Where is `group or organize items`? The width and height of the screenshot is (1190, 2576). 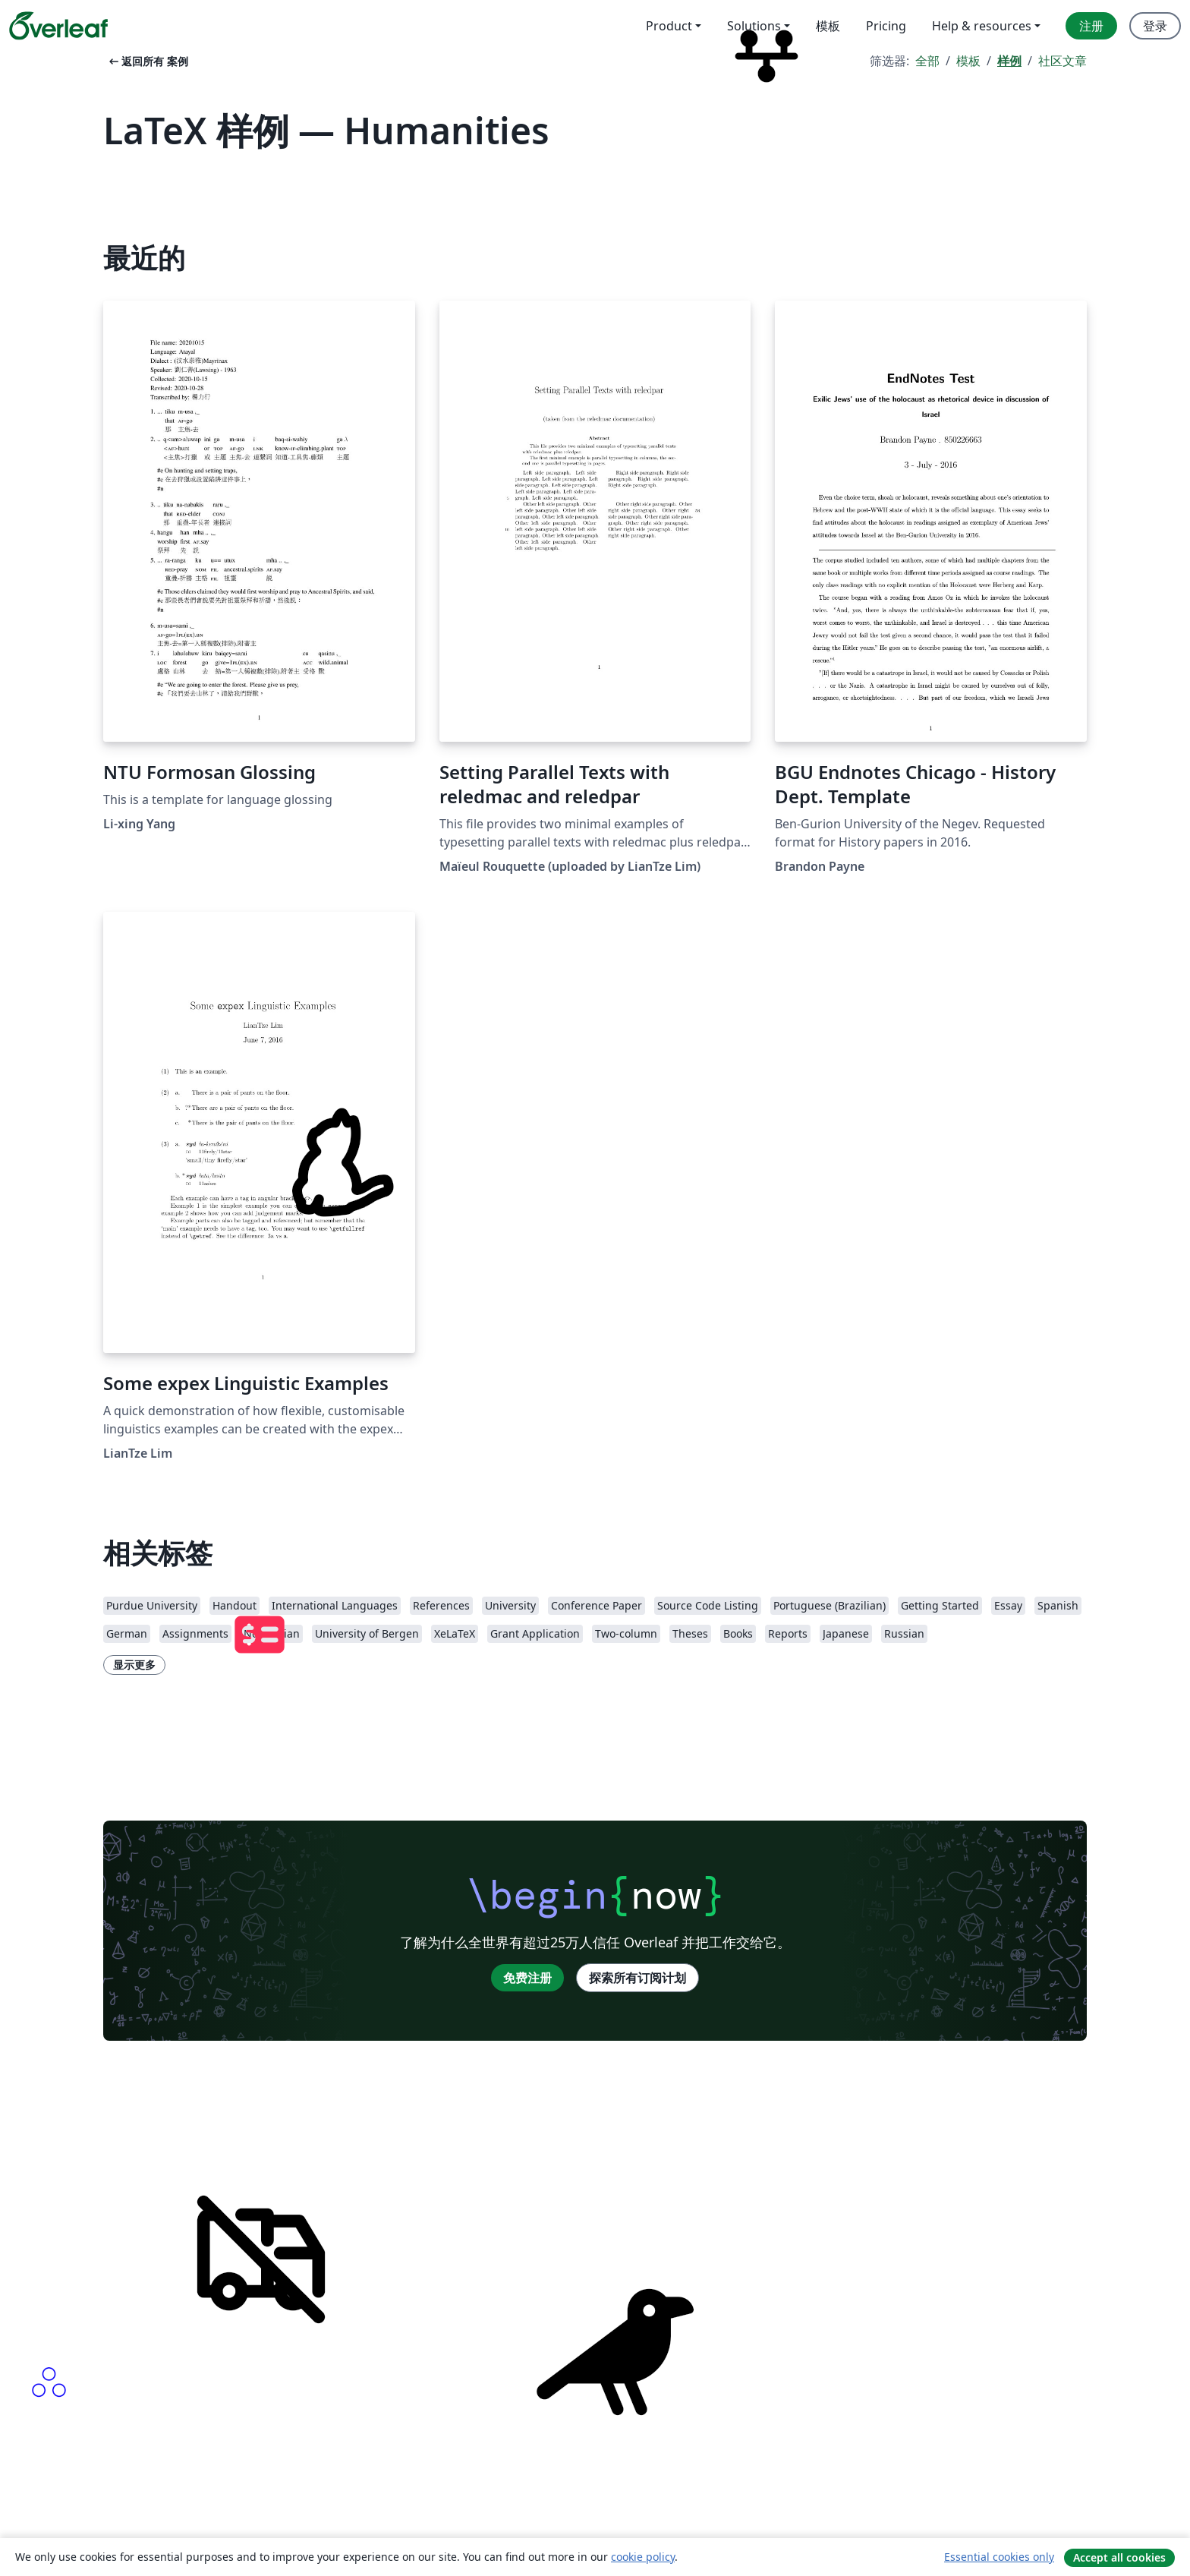
group or organize items is located at coordinates (49, 2382).